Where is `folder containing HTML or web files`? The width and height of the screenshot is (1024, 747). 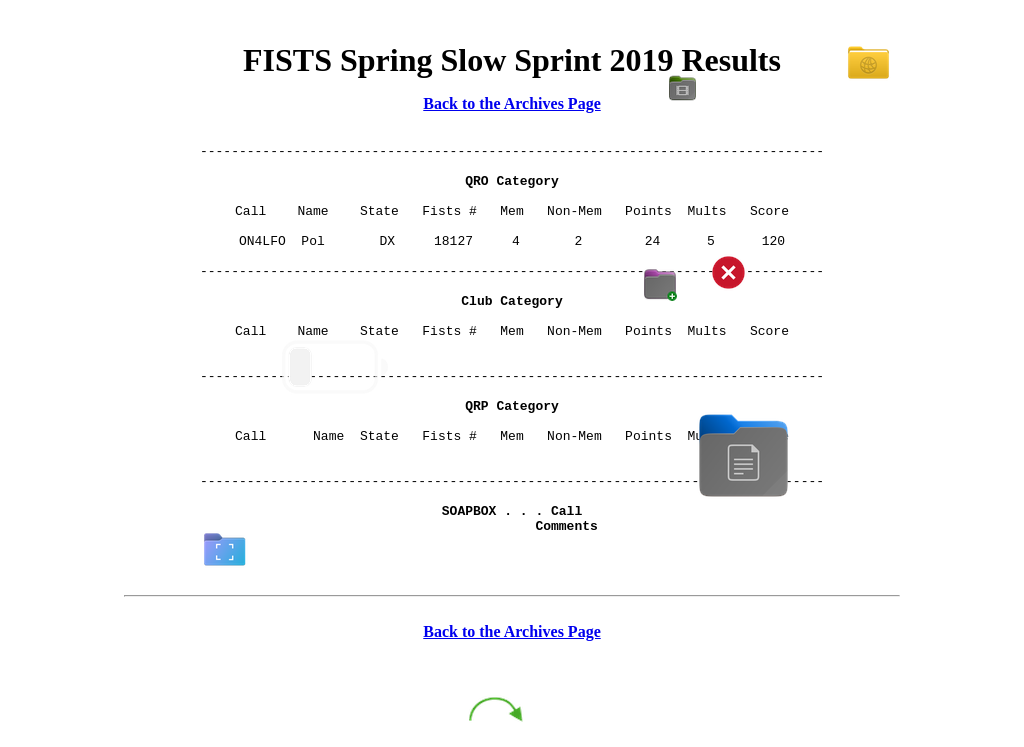
folder containing HTML or web files is located at coordinates (868, 62).